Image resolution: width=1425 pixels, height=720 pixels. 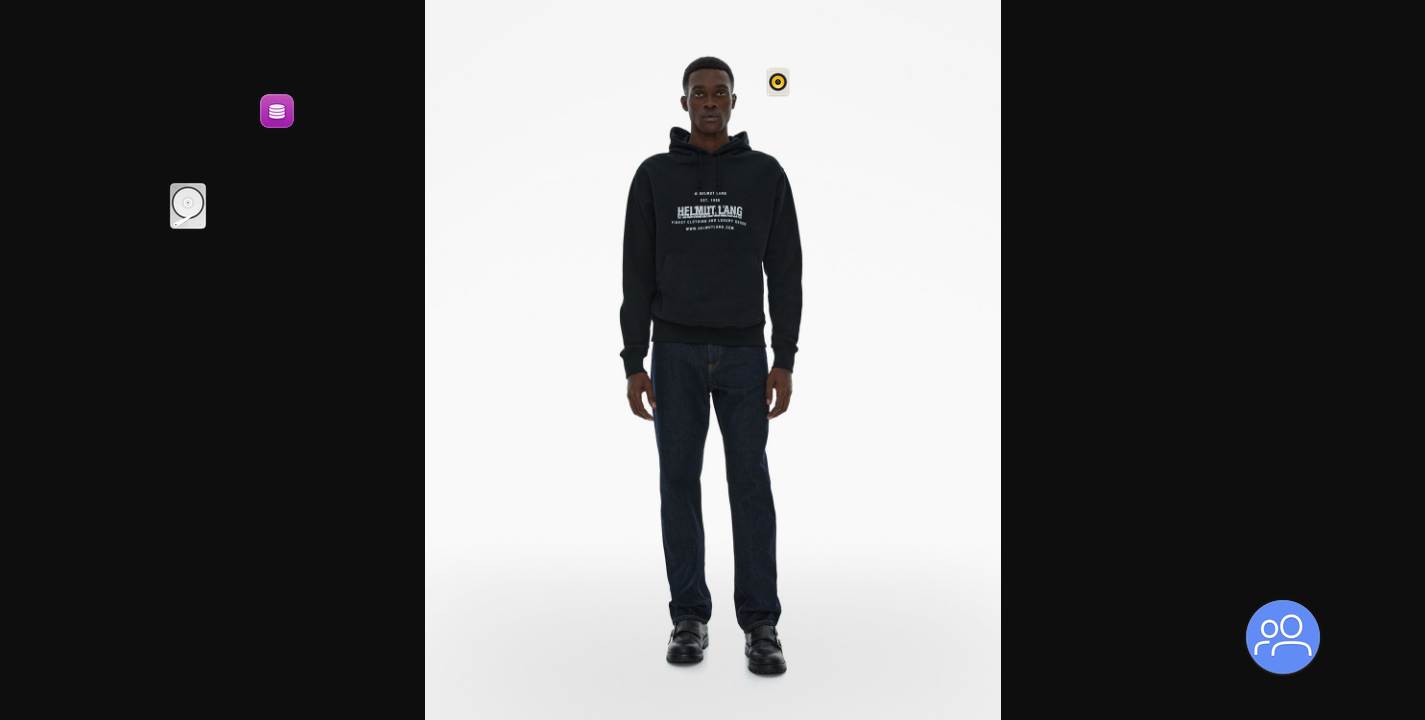 What do you see at coordinates (277, 111) in the screenshot?
I see `open LibreOffice Base database application` at bounding box center [277, 111].